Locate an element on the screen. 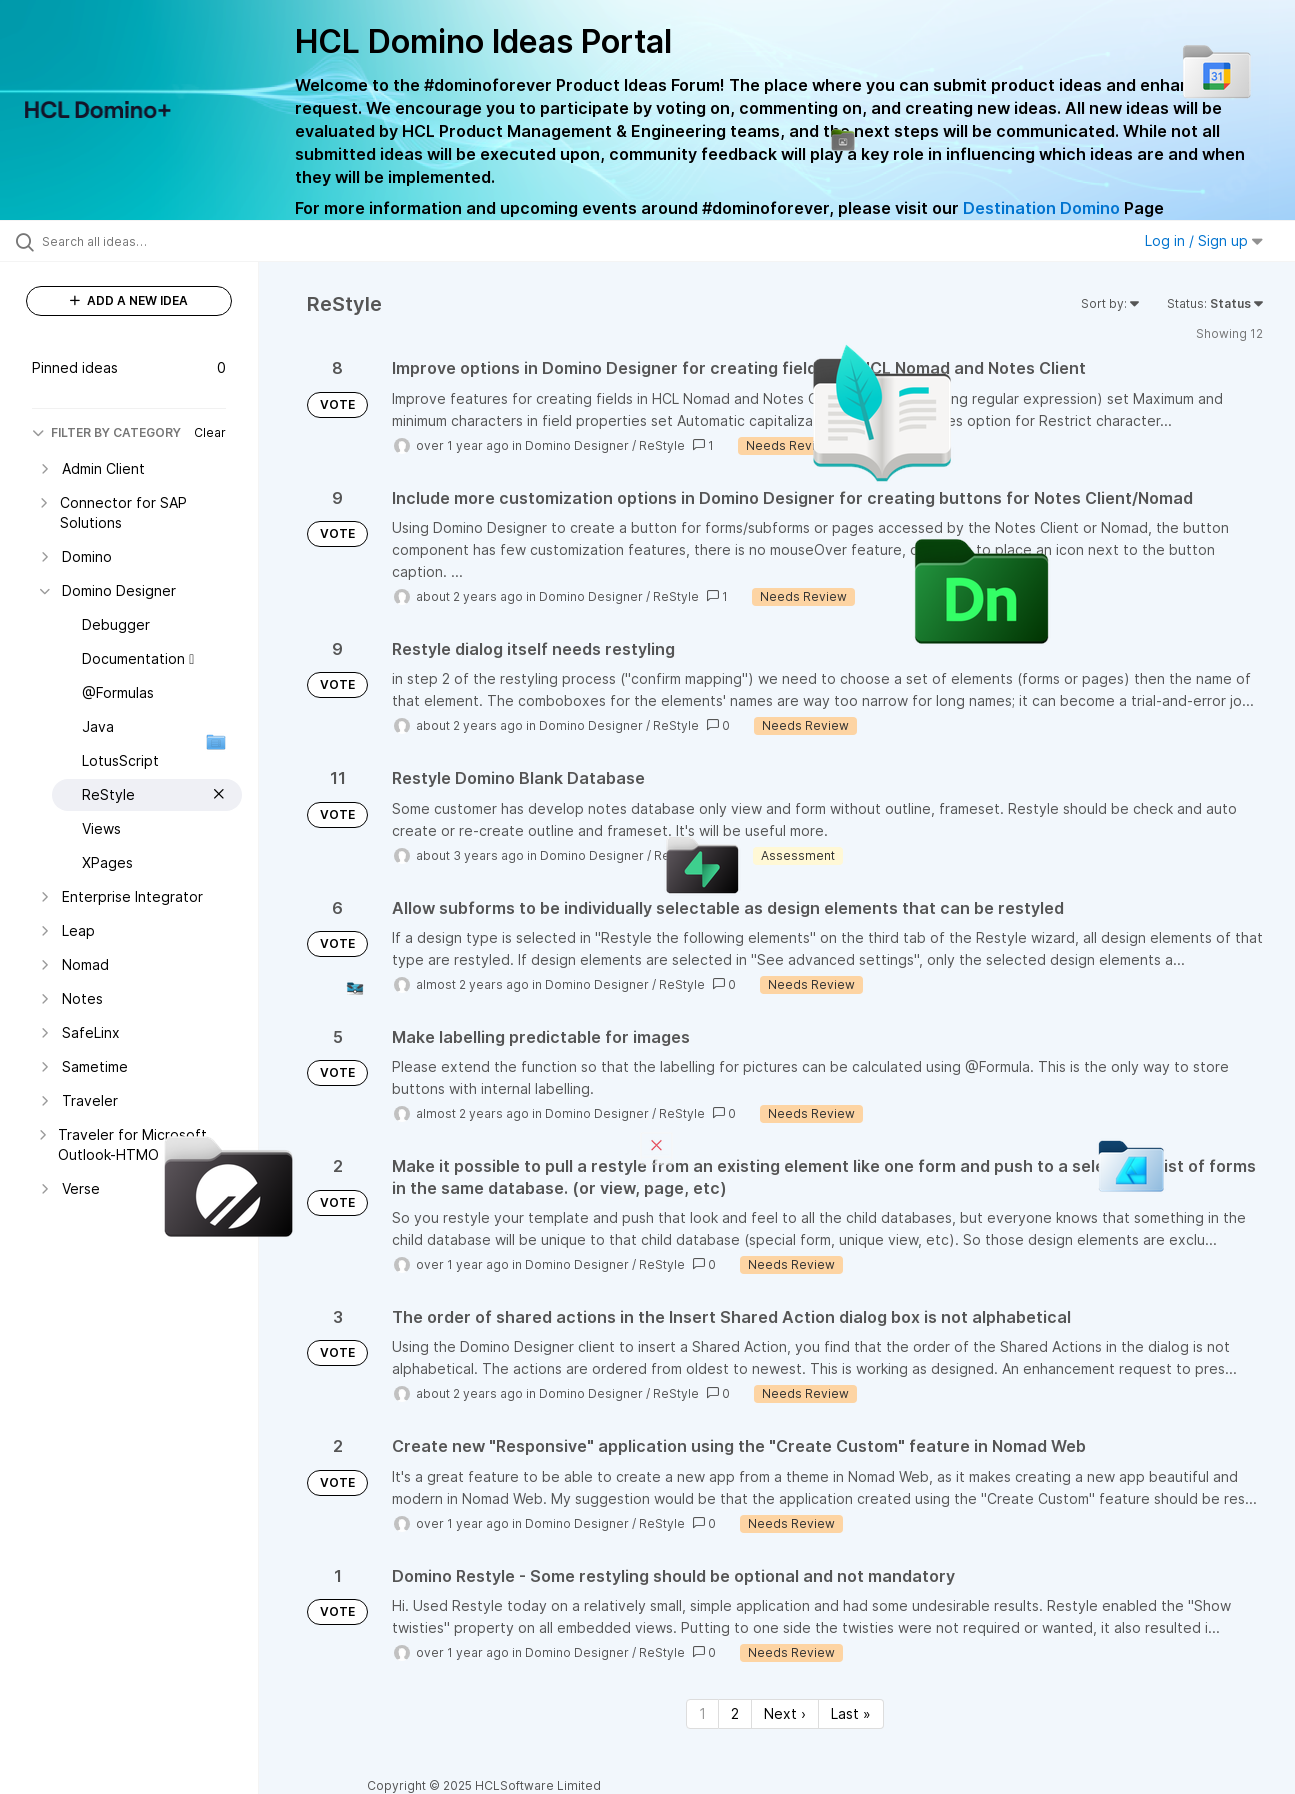 Image resolution: width=1295 pixels, height=1794 pixels. touchpad is disabled or unavailable is located at coordinates (656, 1148).